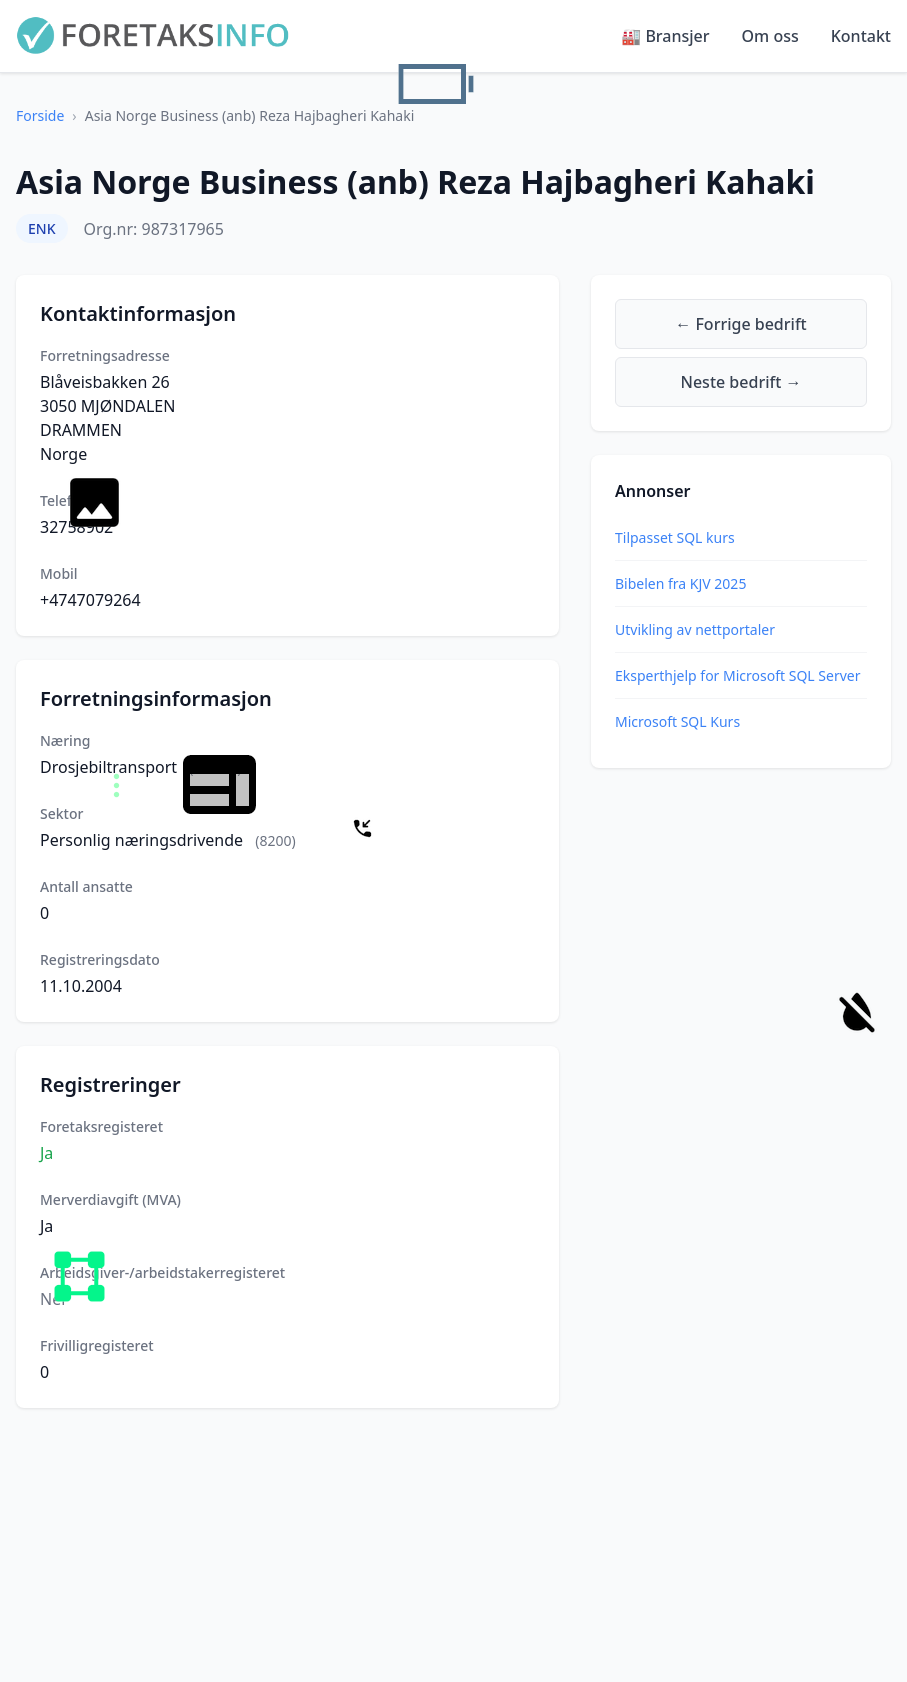 The width and height of the screenshot is (907, 1682). I want to click on indicates a missed call that needs to be returned, so click(362, 828).